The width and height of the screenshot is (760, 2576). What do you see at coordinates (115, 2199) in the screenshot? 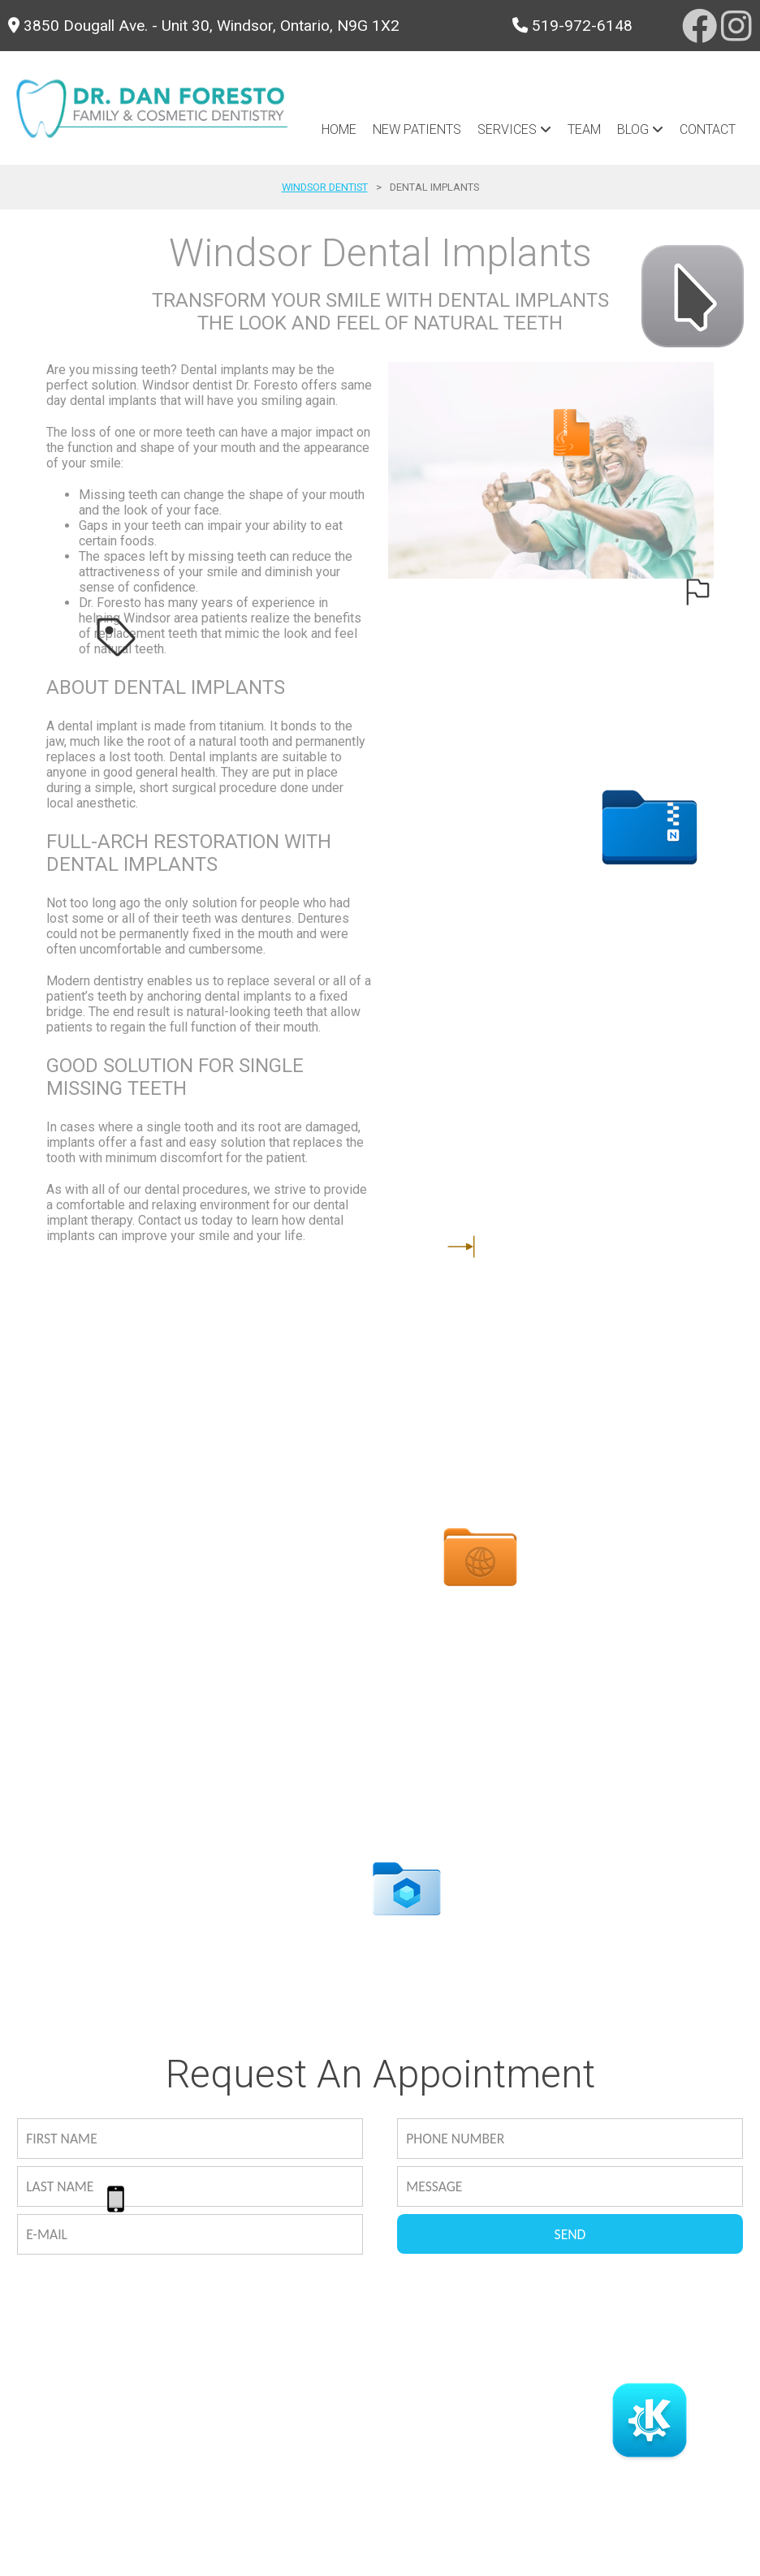
I see `iPod Touch device in sidebar navigation` at bounding box center [115, 2199].